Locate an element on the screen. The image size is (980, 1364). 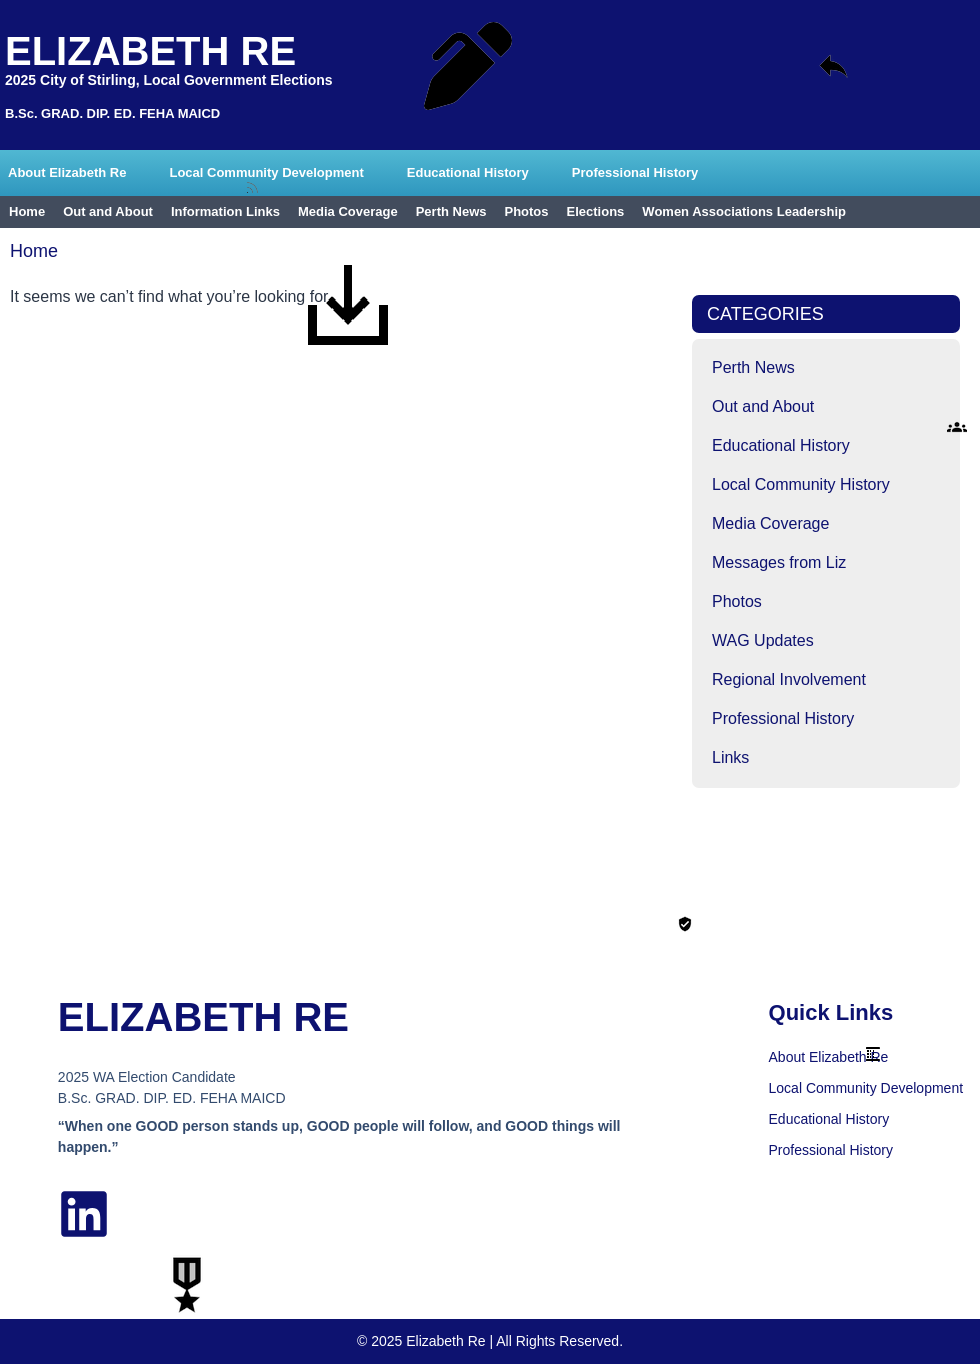
view or manage groups is located at coordinates (957, 427).